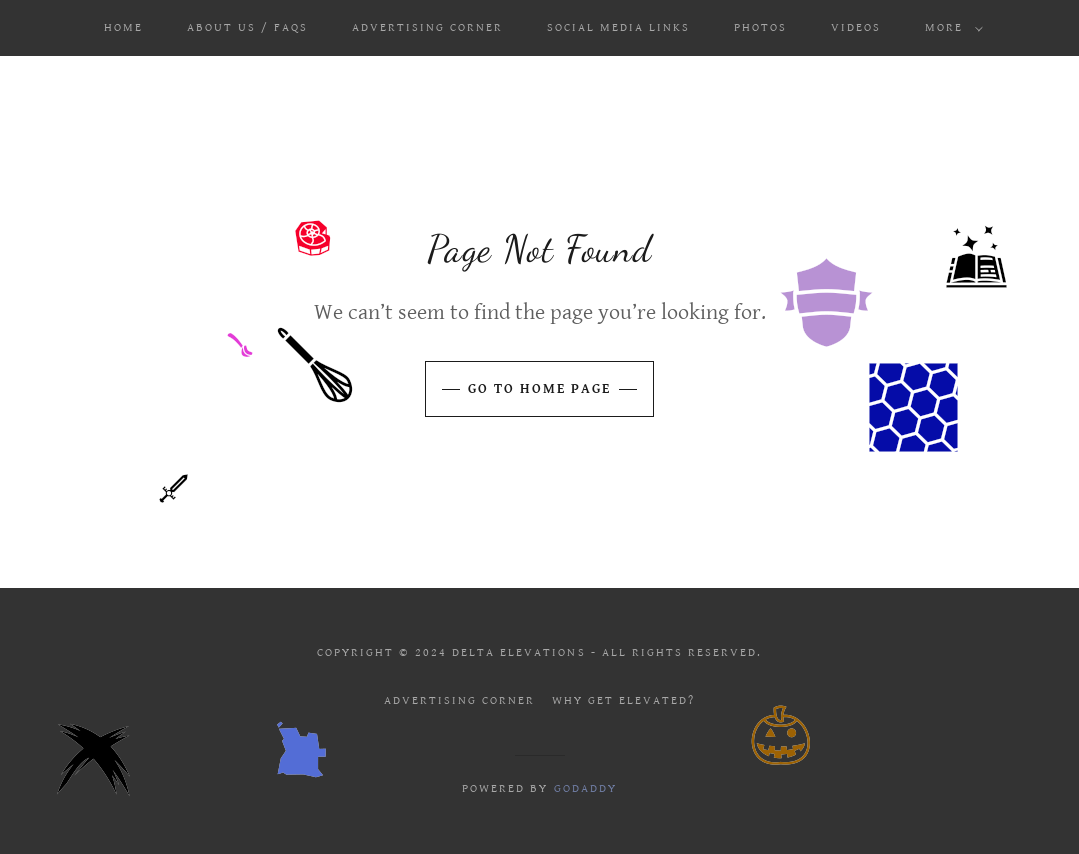 This screenshot has height=854, width=1079. I want to click on open your spell book or magic abilities, so click(976, 256).